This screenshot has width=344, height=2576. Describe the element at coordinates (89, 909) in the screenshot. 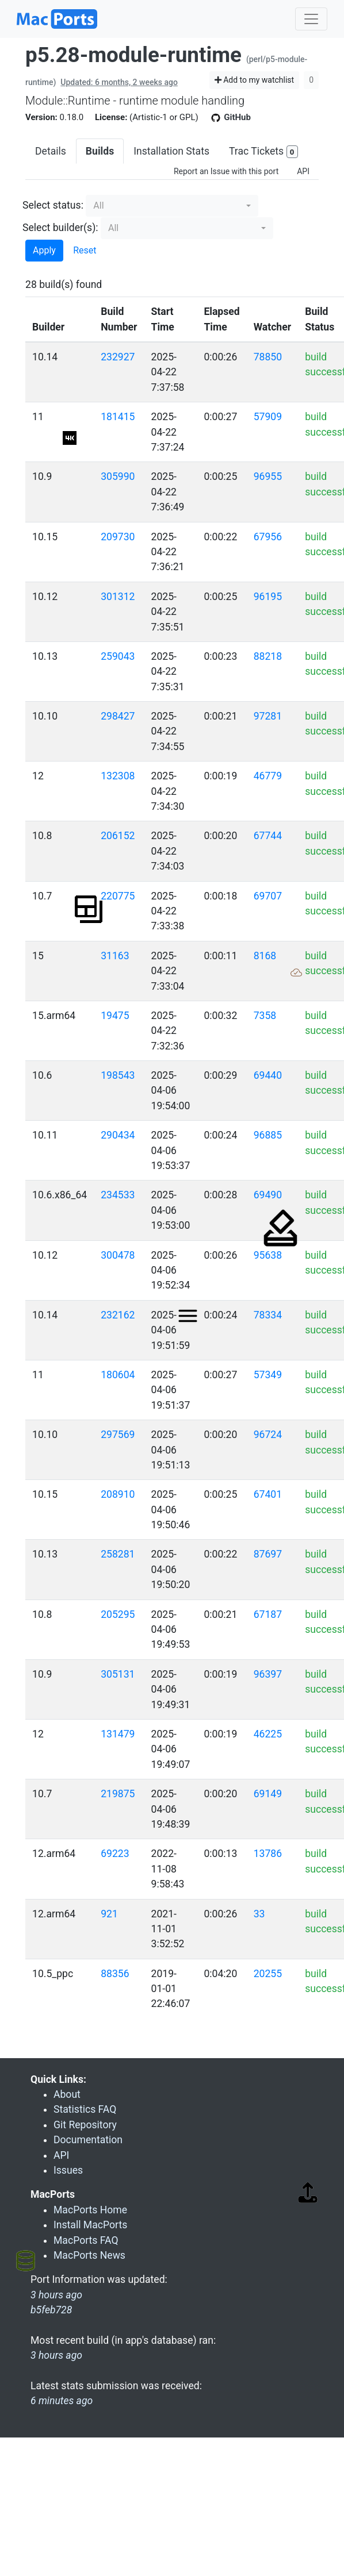

I see `create a backup copy of table data` at that location.